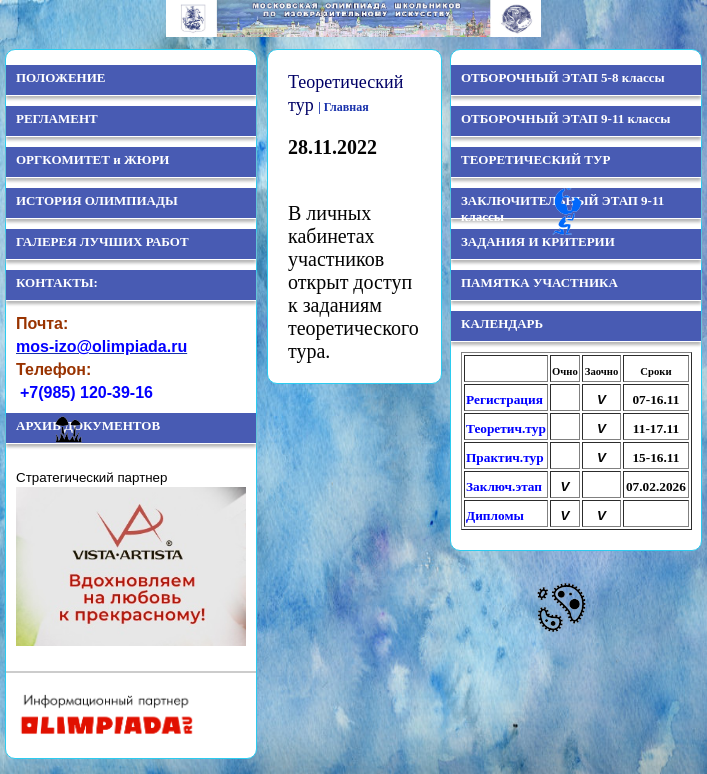 This screenshot has height=774, width=707. I want to click on forage for mushrooms in the wild, so click(68, 428).